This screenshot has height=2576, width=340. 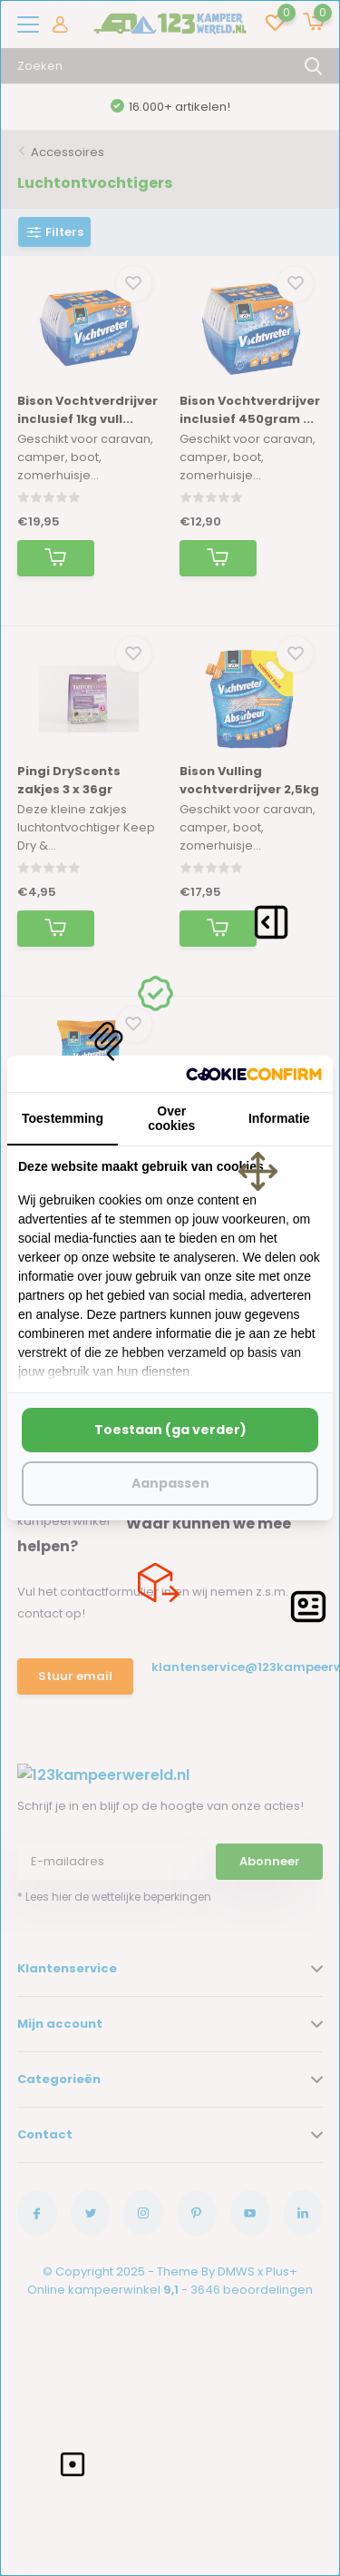 What do you see at coordinates (271, 922) in the screenshot?
I see `open the right side panel` at bounding box center [271, 922].